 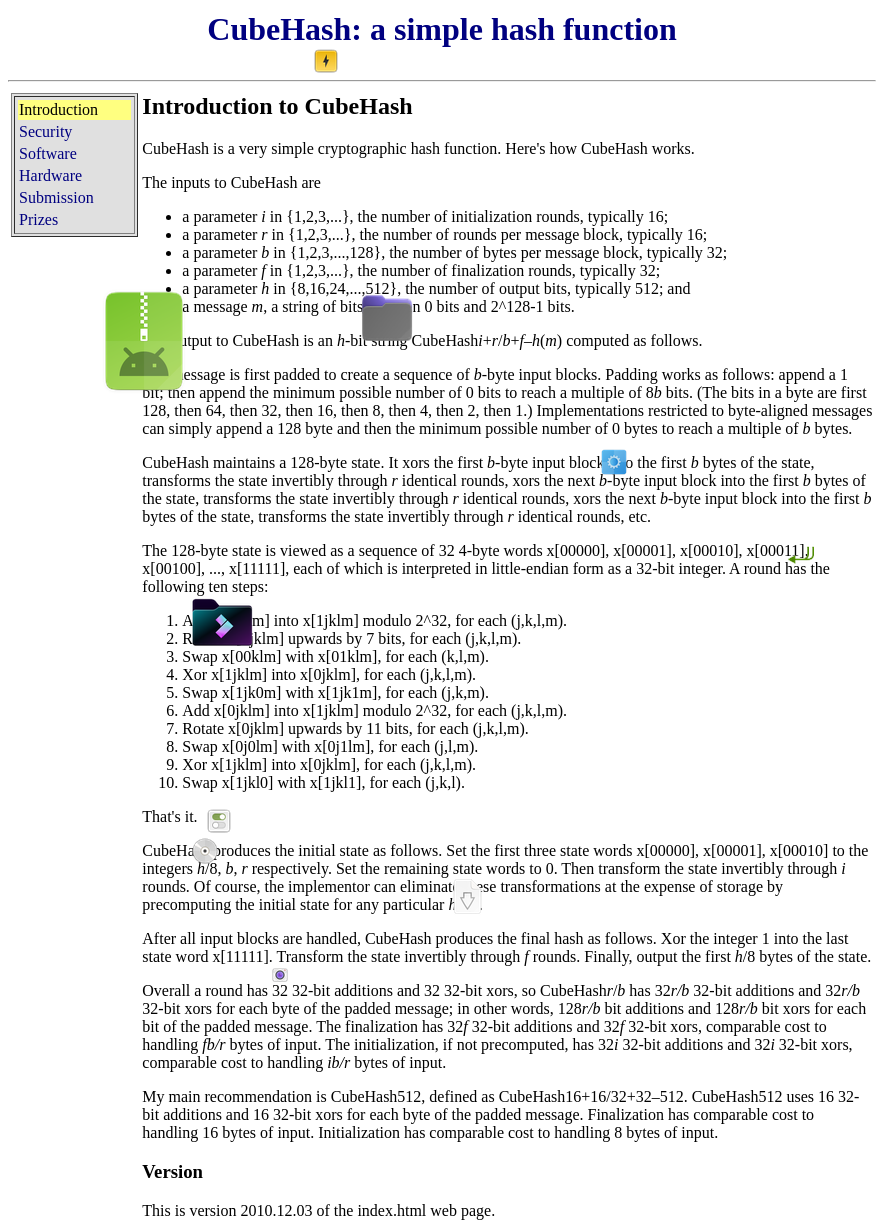 I want to click on install file or package, so click(x=467, y=896).